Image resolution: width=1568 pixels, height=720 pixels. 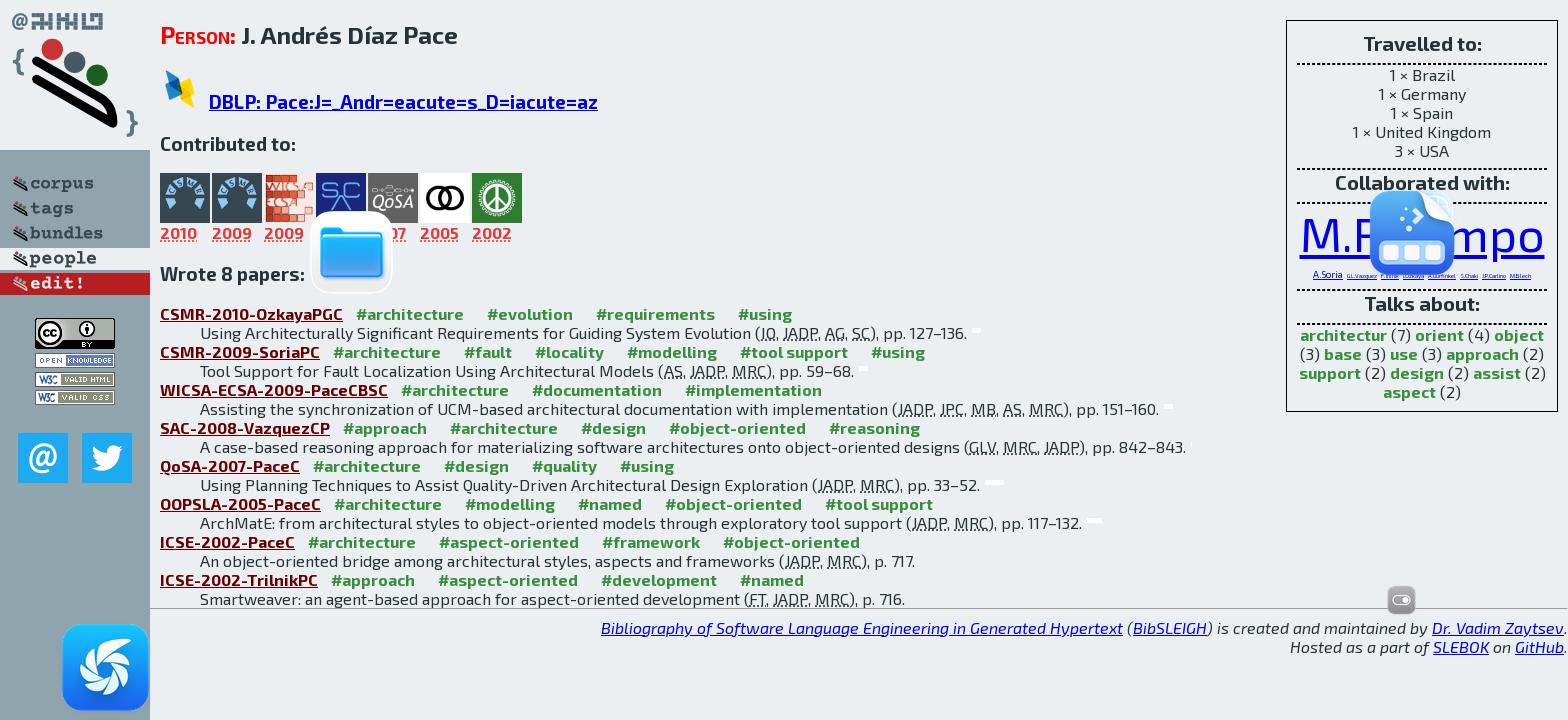 What do you see at coordinates (1412, 233) in the screenshot?
I see `open plasma desktop settings` at bounding box center [1412, 233].